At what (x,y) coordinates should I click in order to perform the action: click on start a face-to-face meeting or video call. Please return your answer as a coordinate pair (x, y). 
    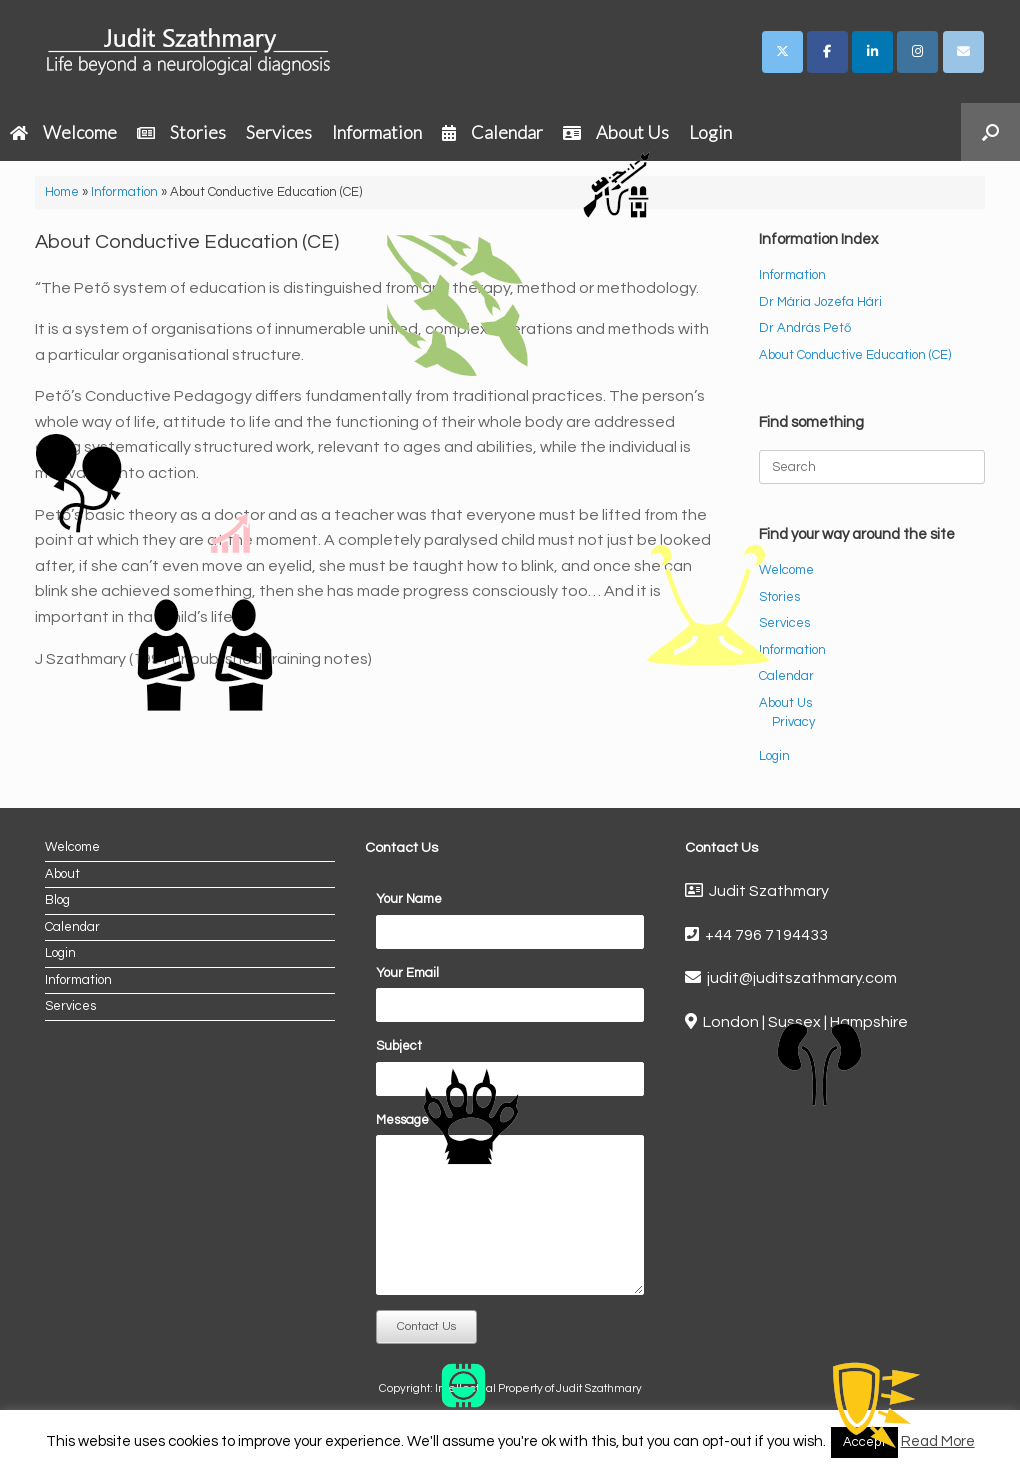
    Looking at the image, I should click on (205, 655).